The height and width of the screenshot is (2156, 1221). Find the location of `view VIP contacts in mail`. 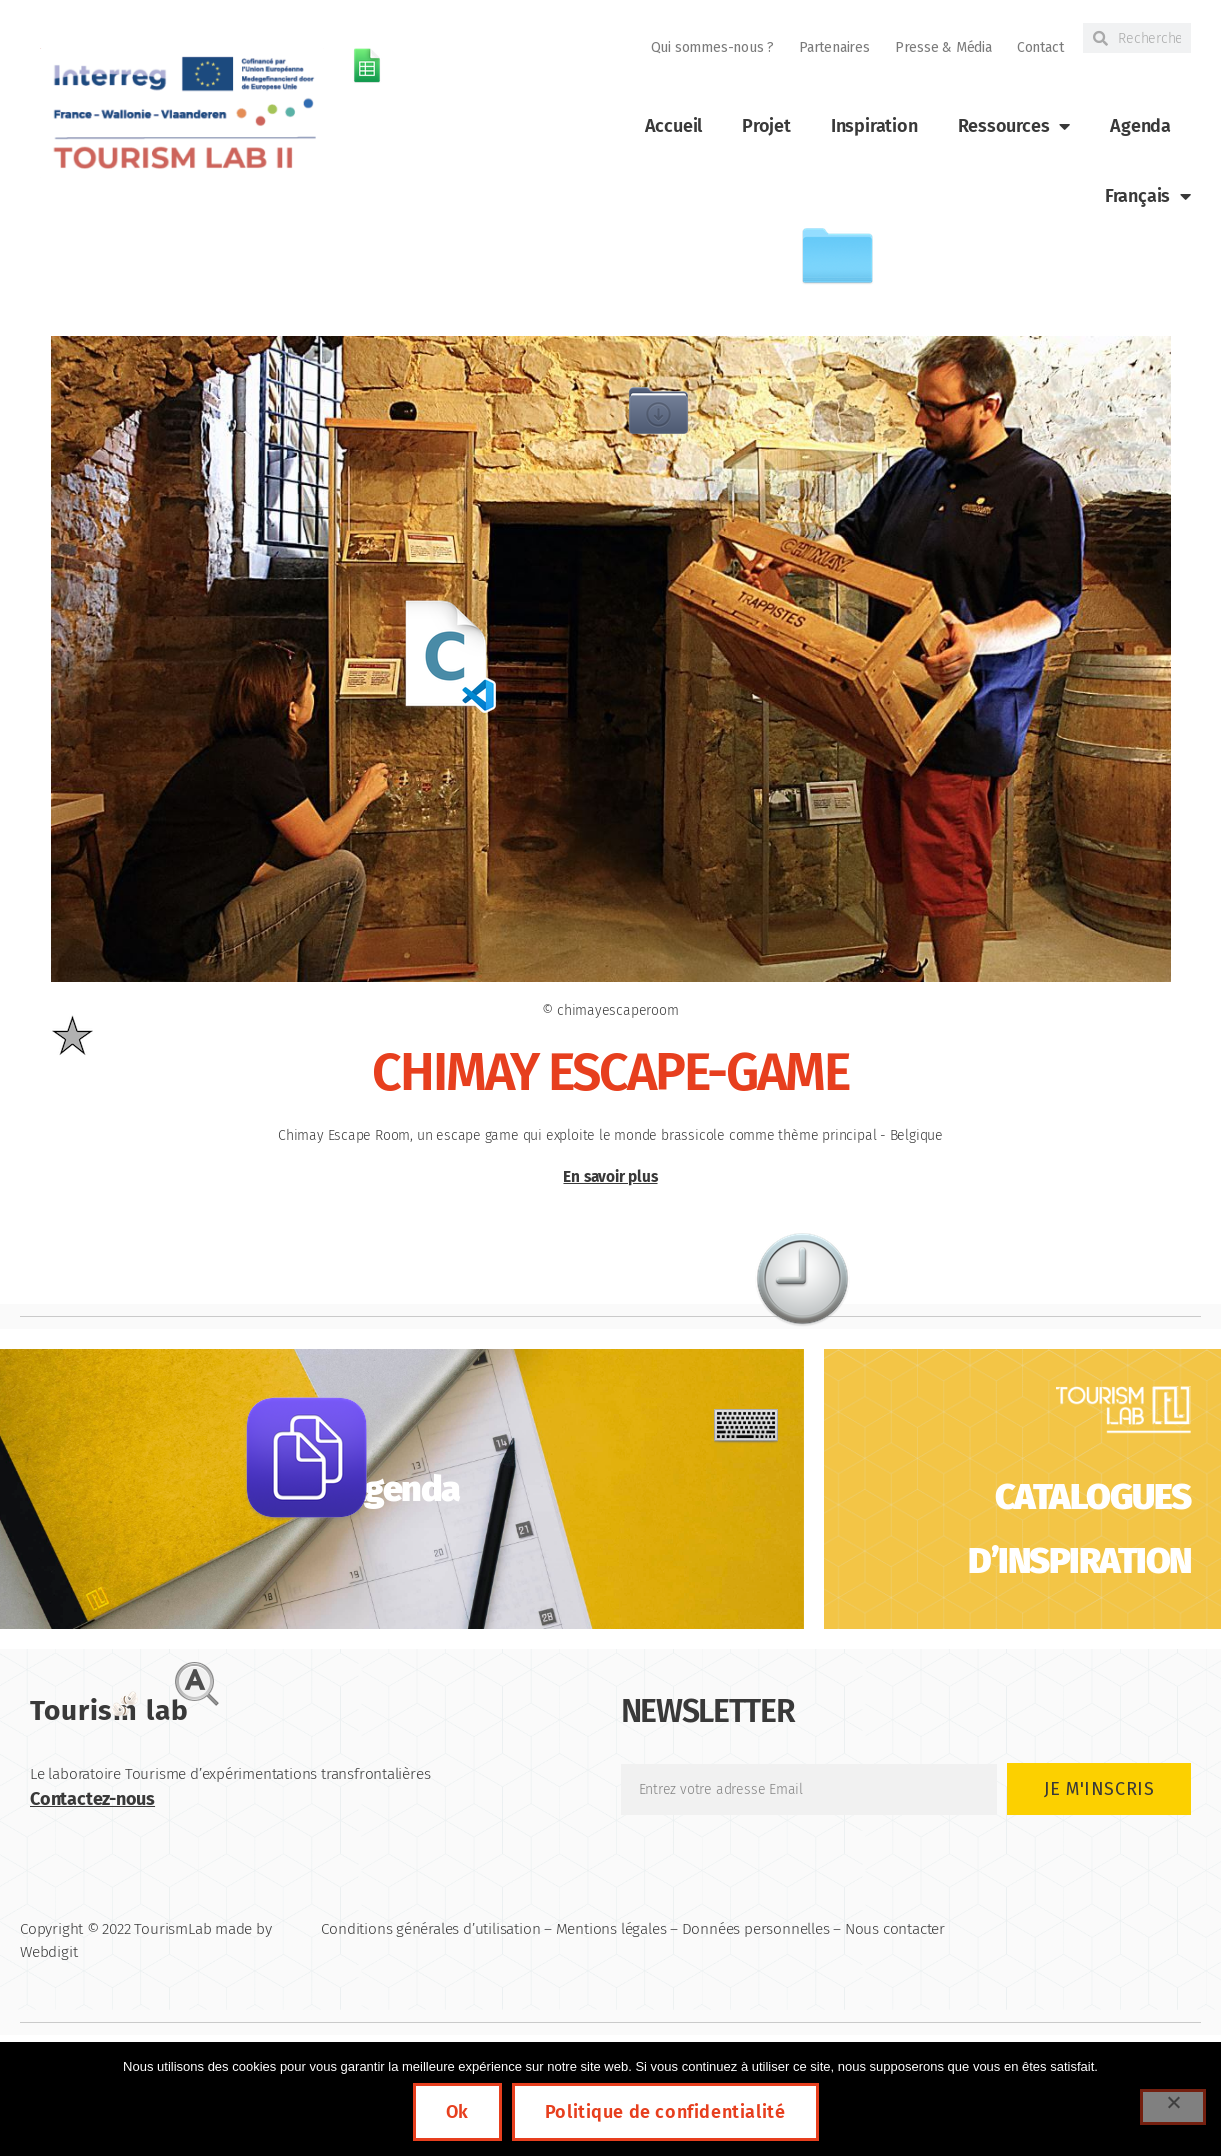

view VIP contacts in mail is located at coordinates (72, 1035).